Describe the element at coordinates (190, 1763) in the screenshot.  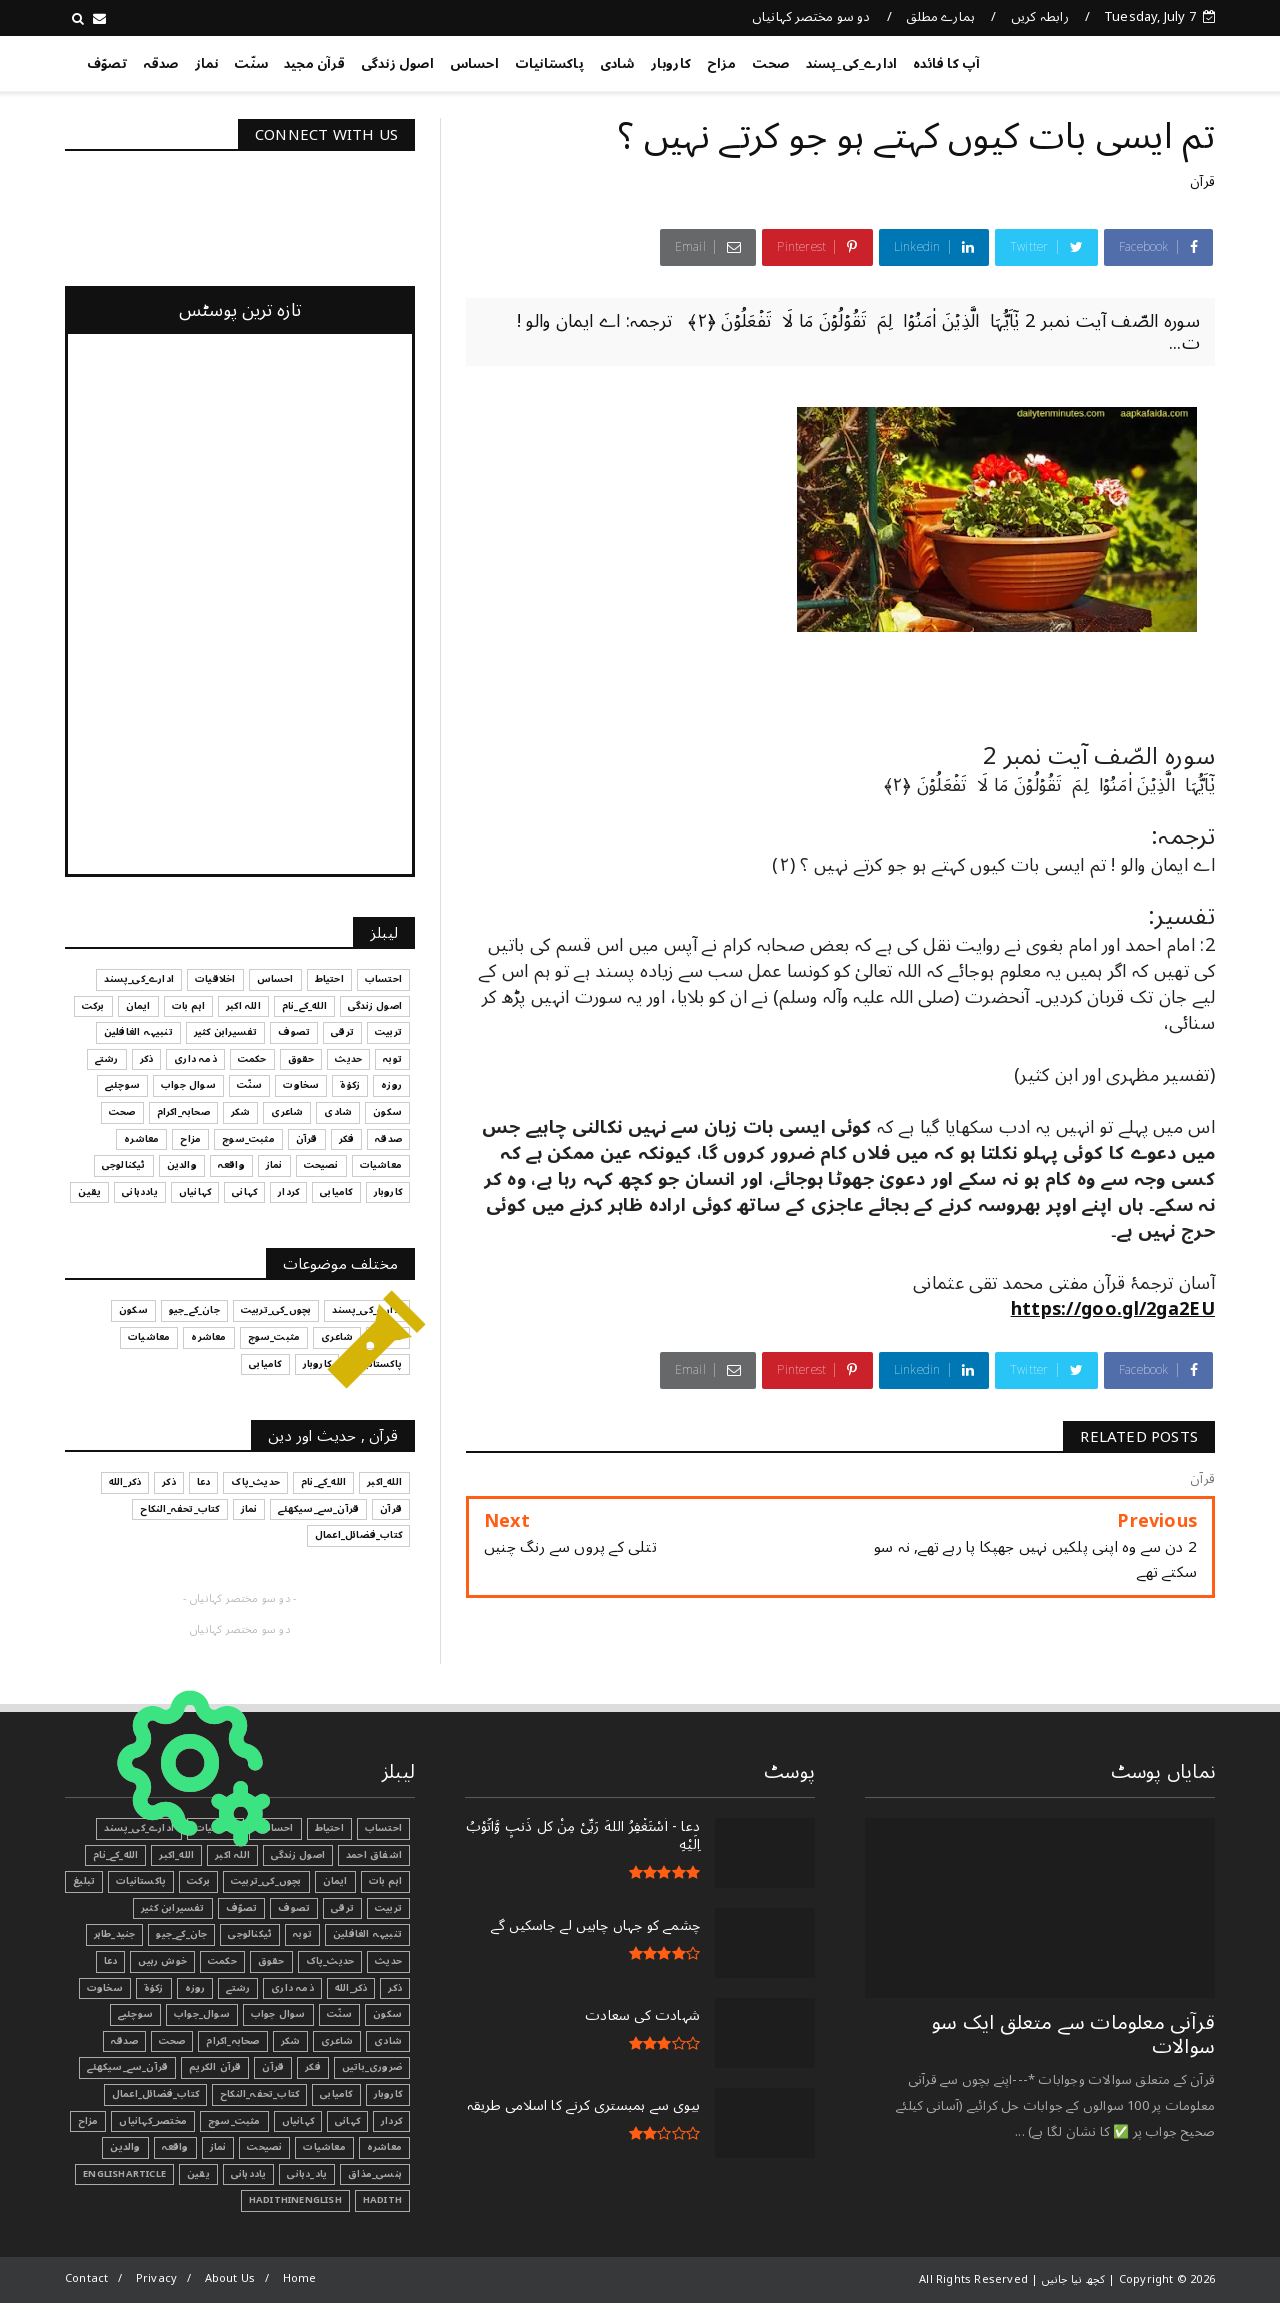
I see `access settings or preferences` at that location.